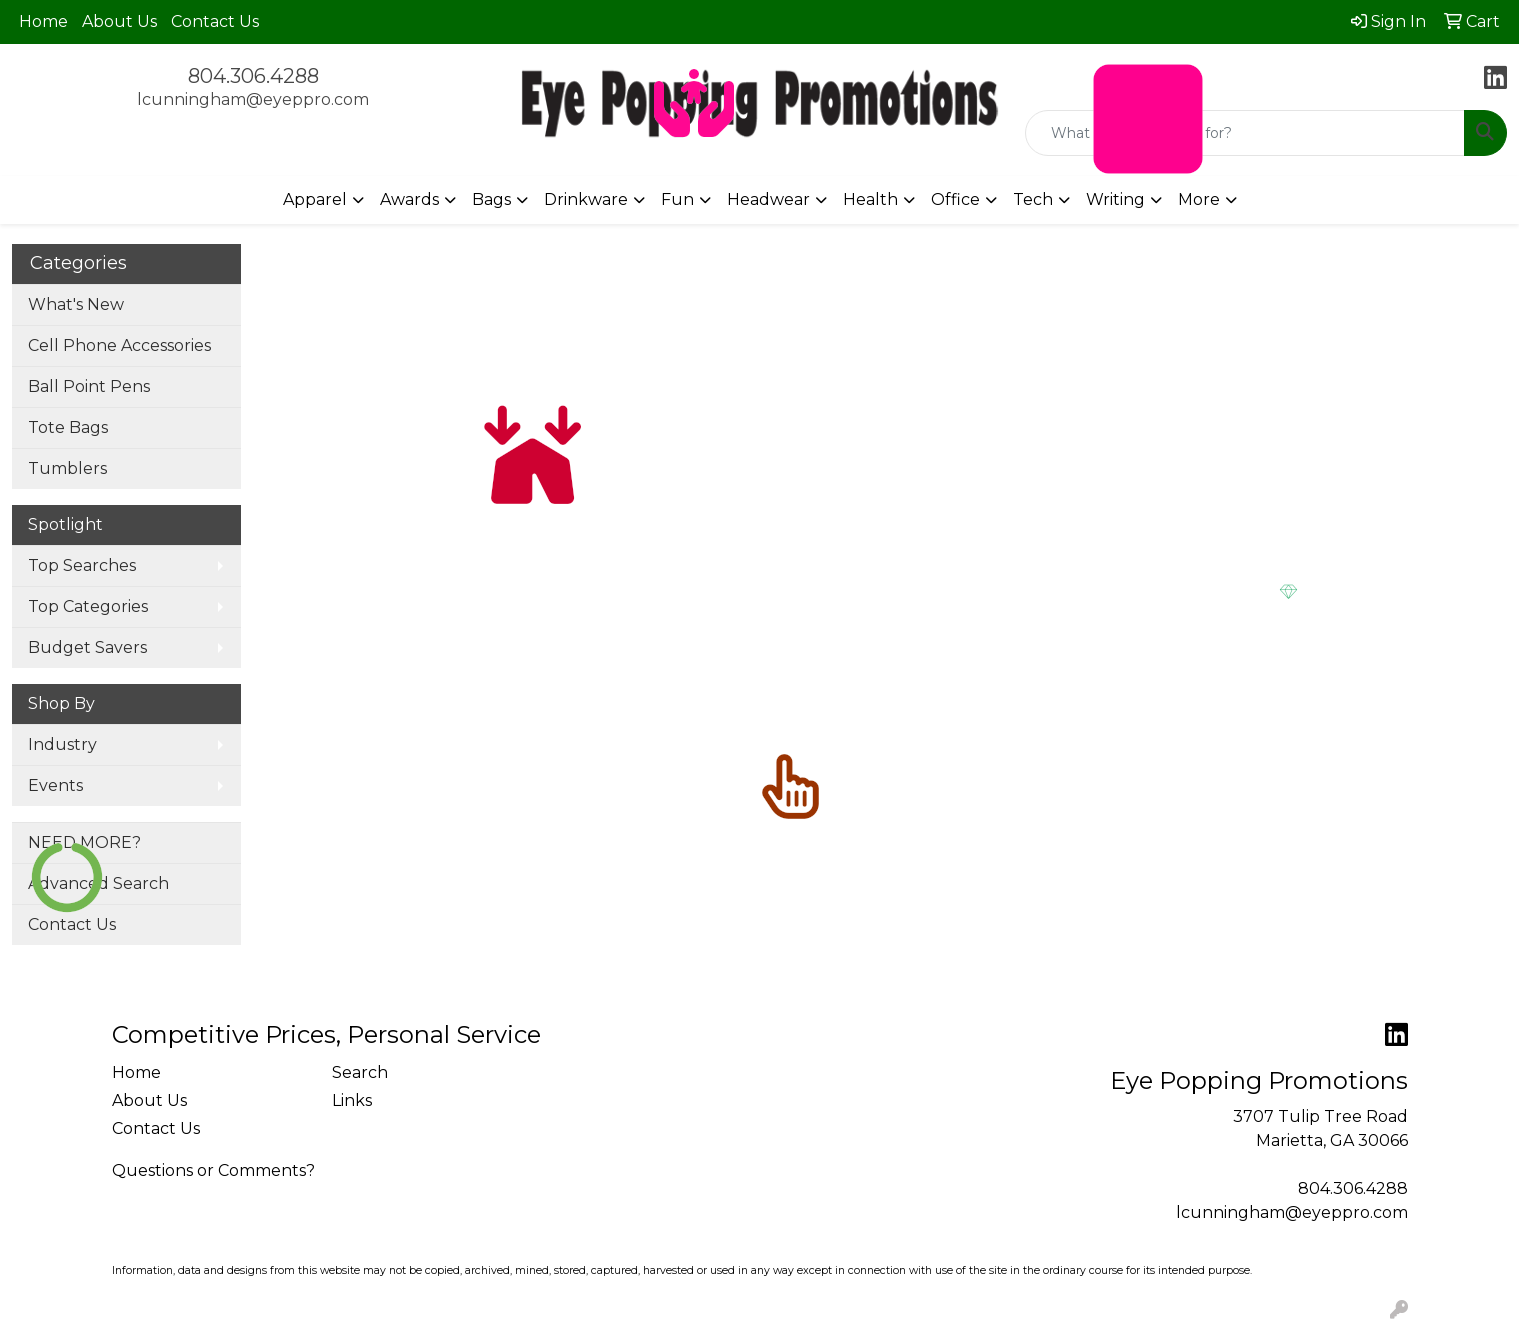 This screenshot has width=1519, height=1323. I want to click on tap or click to select, so click(790, 786).